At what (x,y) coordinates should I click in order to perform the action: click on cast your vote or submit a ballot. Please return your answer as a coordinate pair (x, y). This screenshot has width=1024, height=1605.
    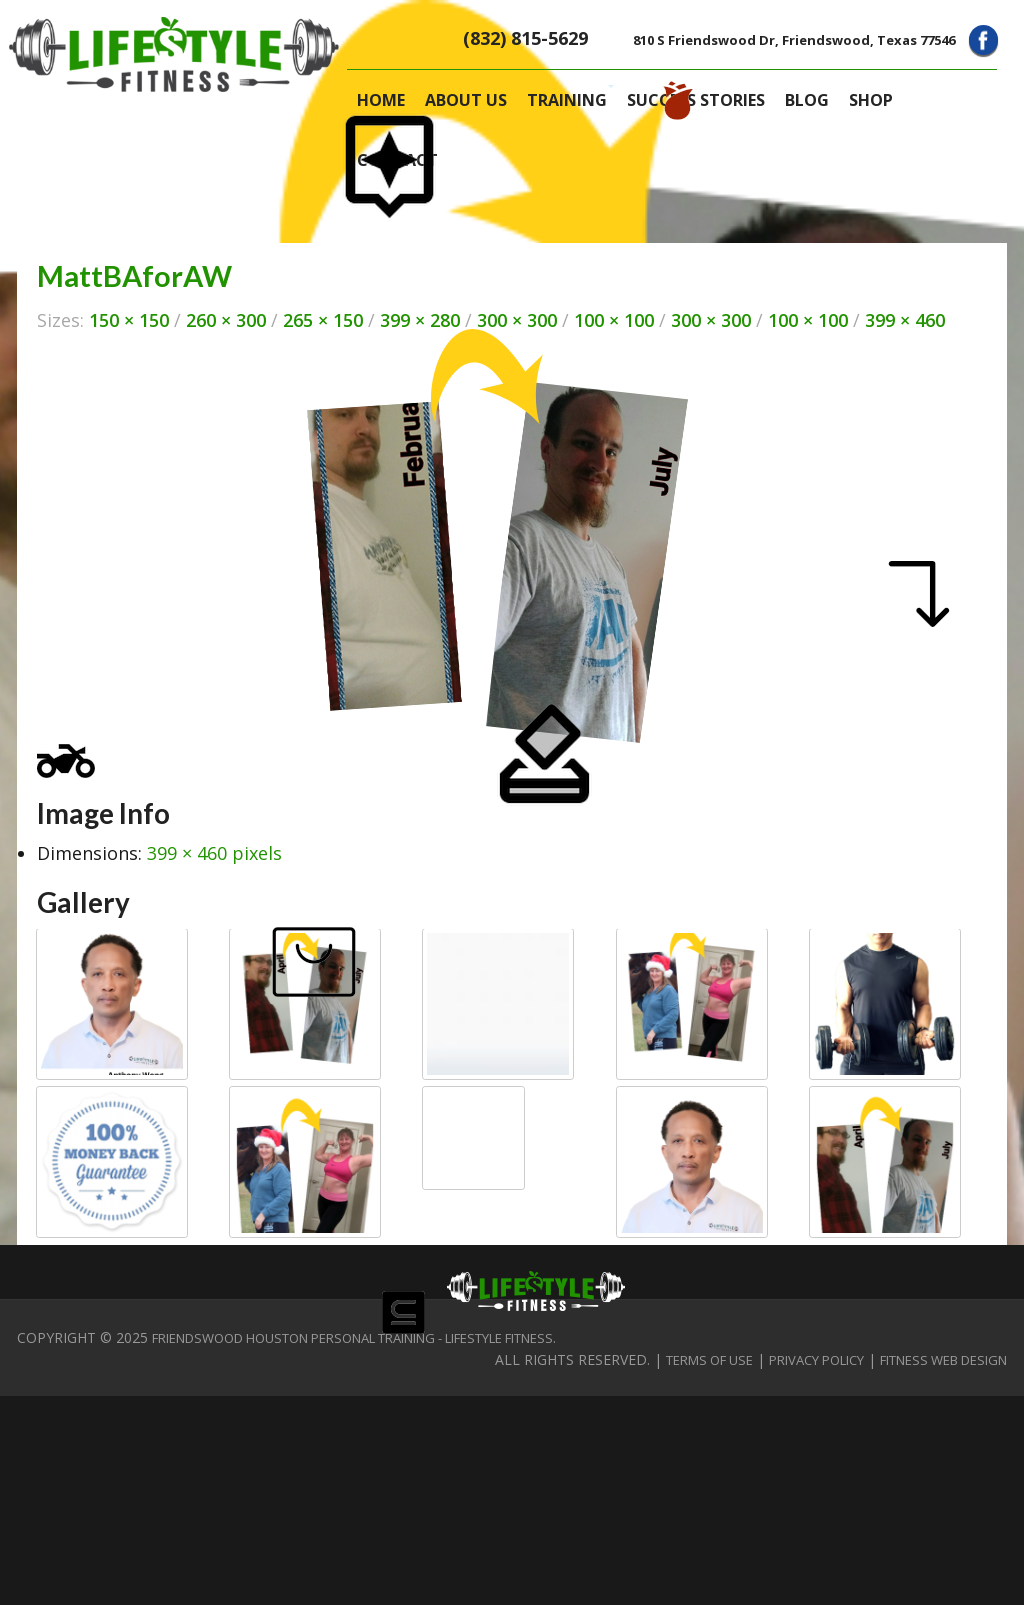
    Looking at the image, I should click on (544, 753).